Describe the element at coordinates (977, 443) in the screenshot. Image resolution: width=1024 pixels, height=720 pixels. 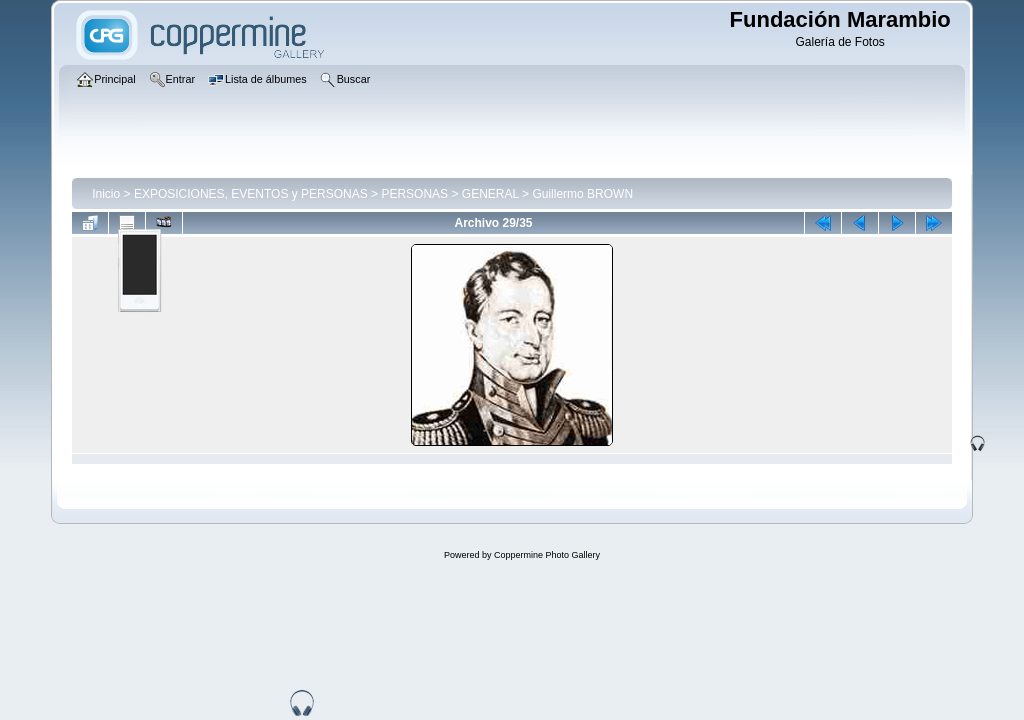
I see `connect or manage bluetooth headphones` at that location.